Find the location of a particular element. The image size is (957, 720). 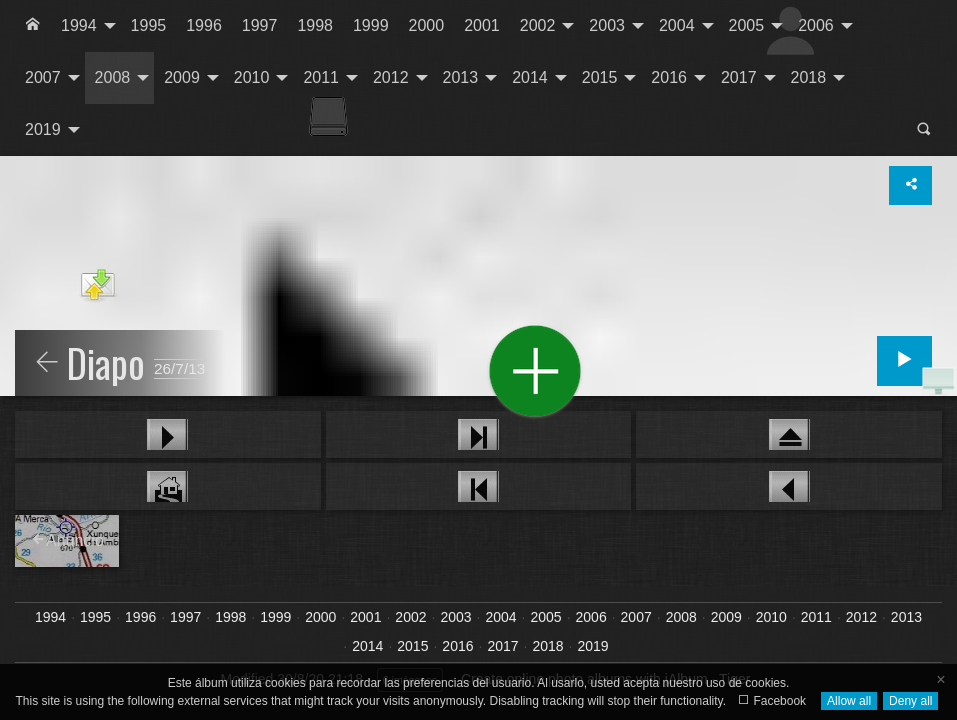

sync incoming and outgoing mail is located at coordinates (97, 286).